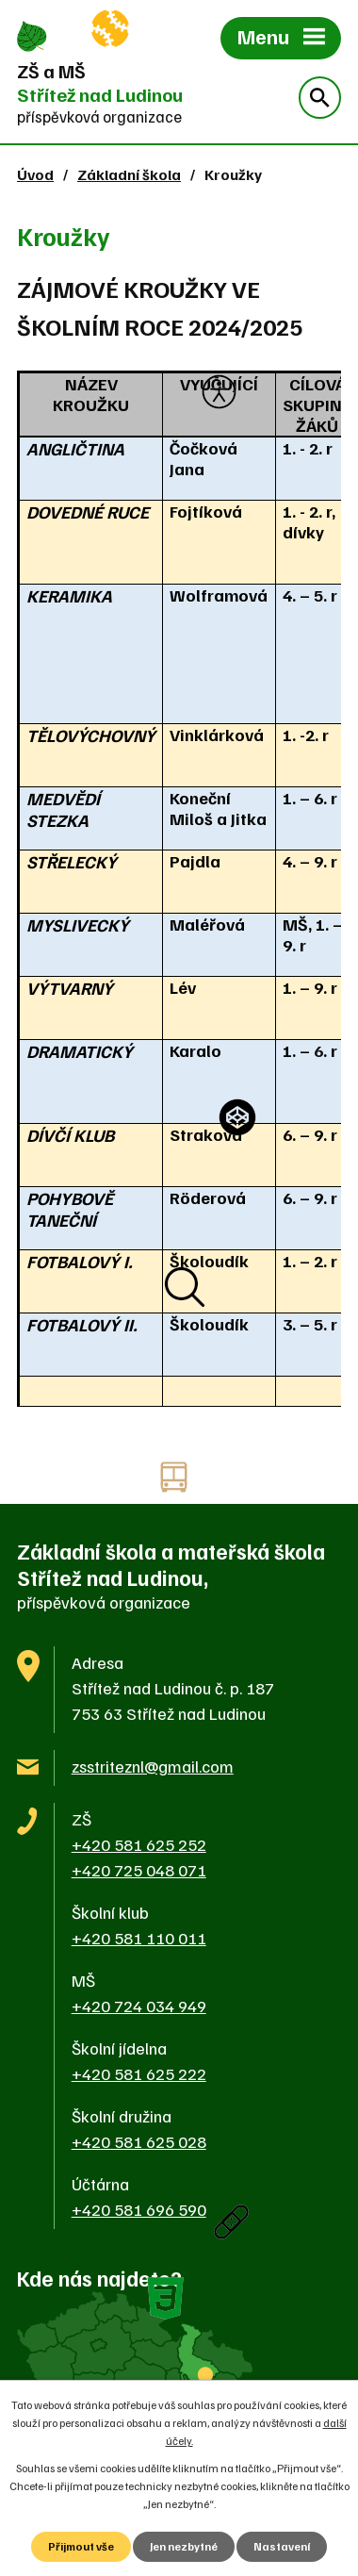 The height and width of the screenshot is (2576, 358). Describe the element at coordinates (219, 391) in the screenshot. I see `view user profile` at that location.